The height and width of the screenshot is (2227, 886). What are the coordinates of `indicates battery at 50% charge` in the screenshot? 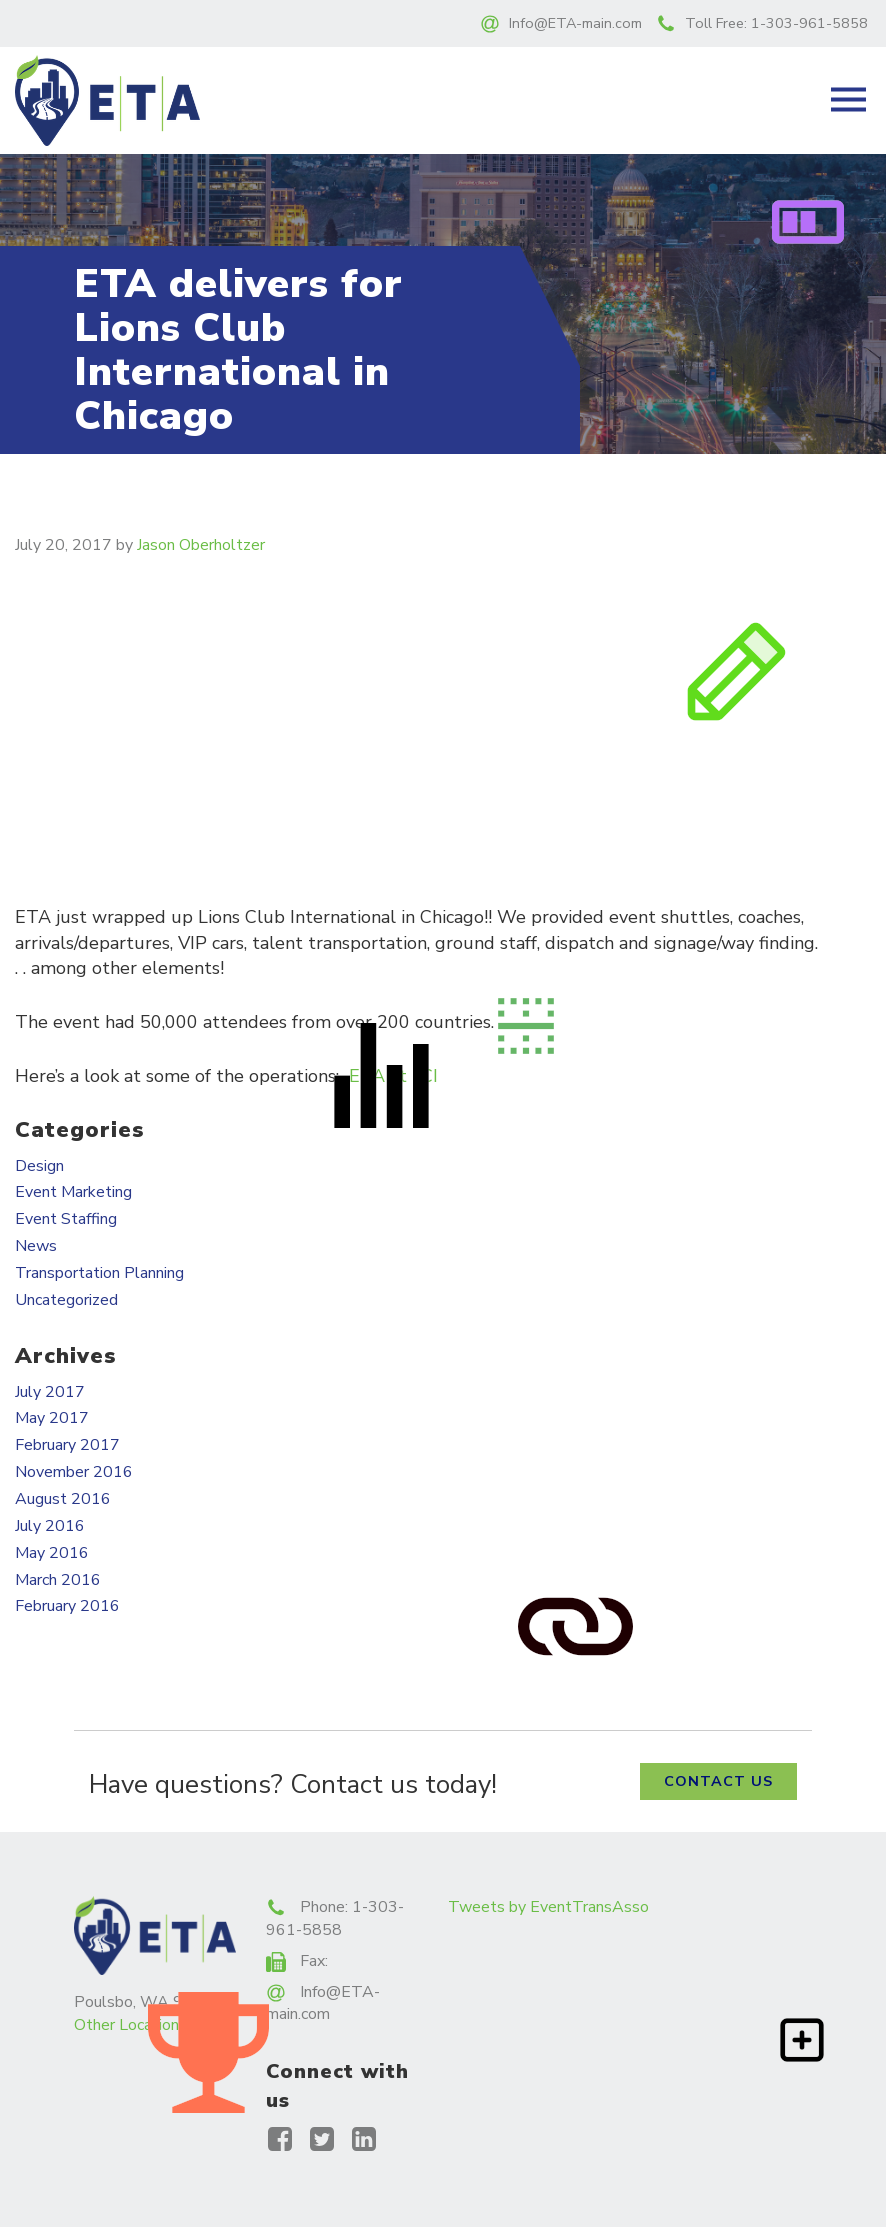 It's located at (808, 222).